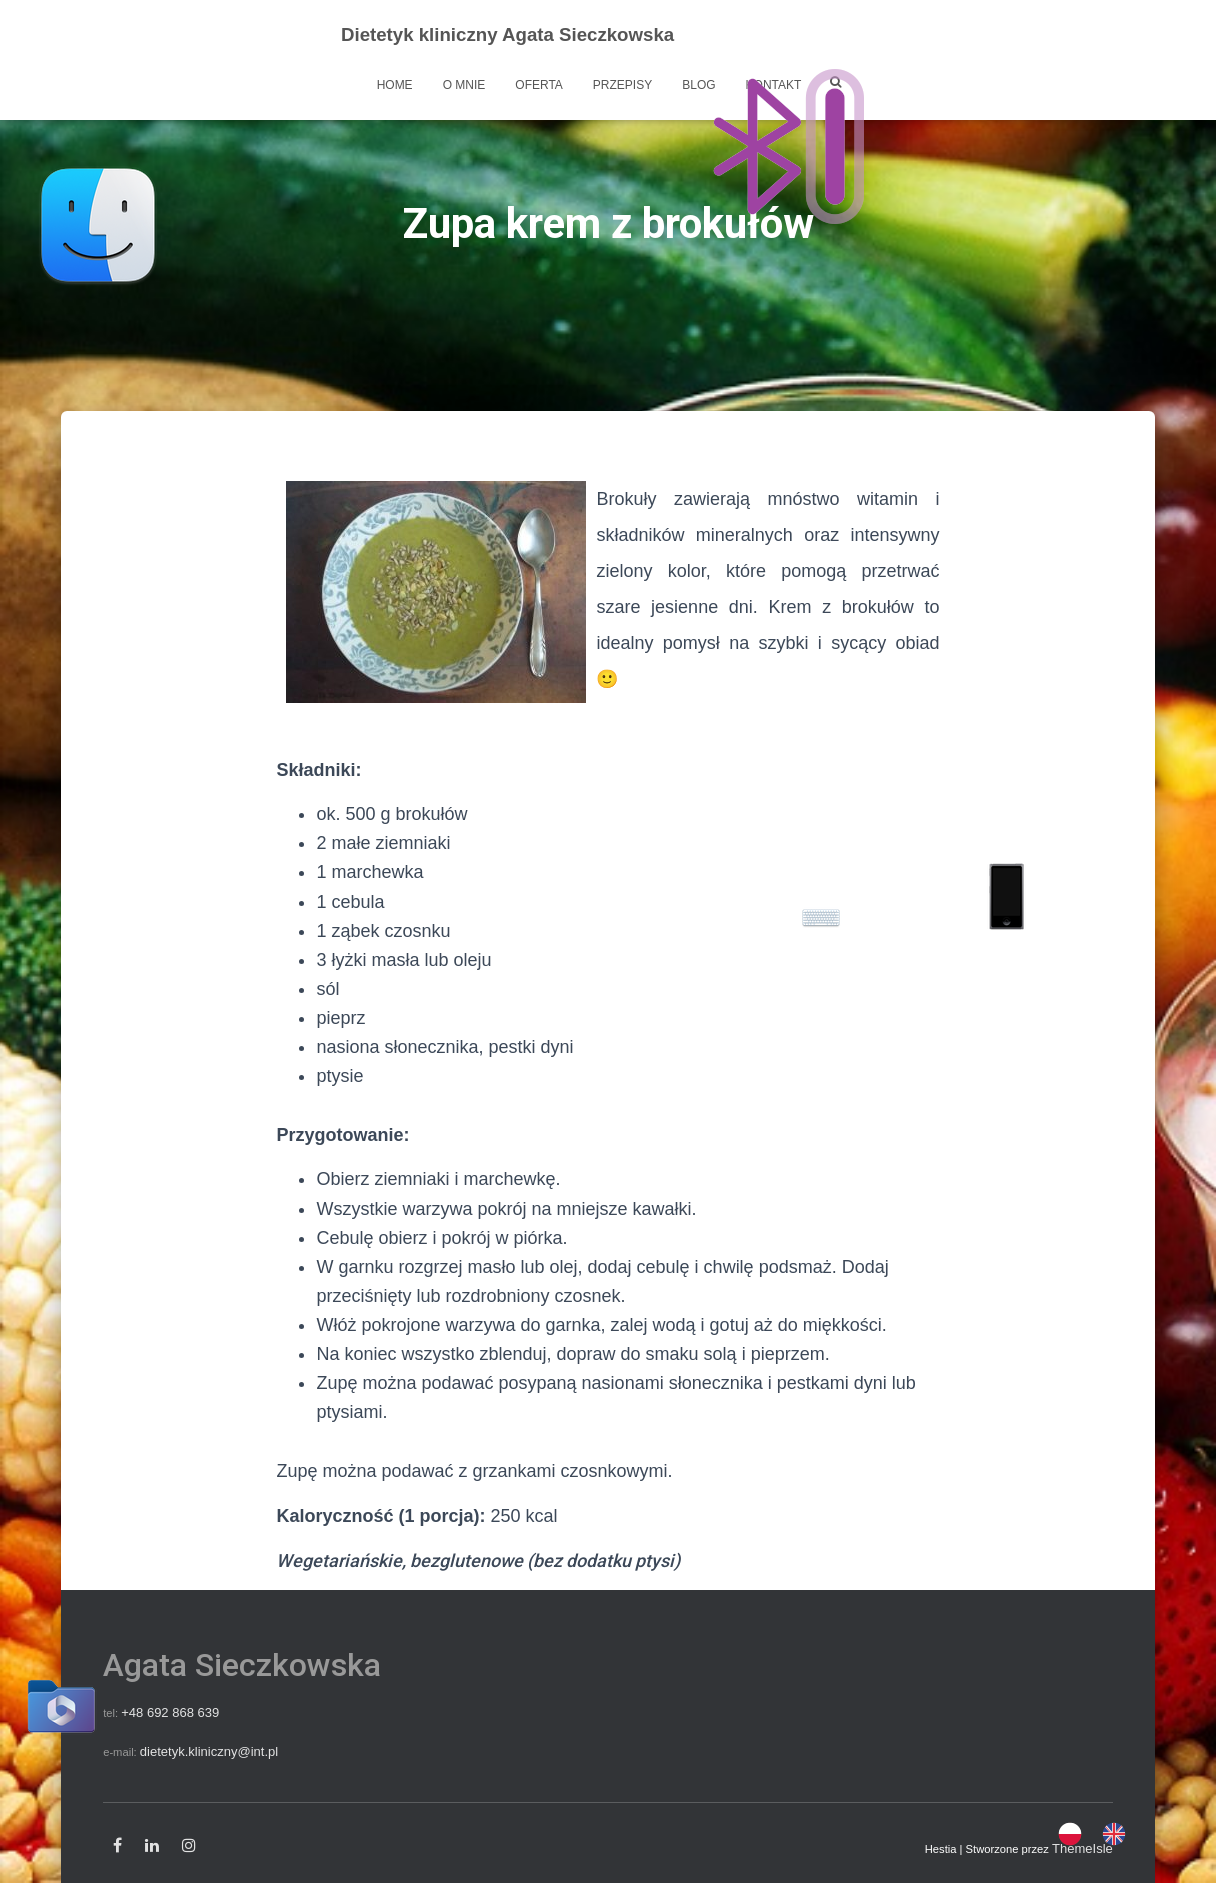 This screenshot has width=1216, height=1883. What do you see at coordinates (786, 146) in the screenshot?
I see `view bluetooth device battery status` at bounding box center [786, 146].